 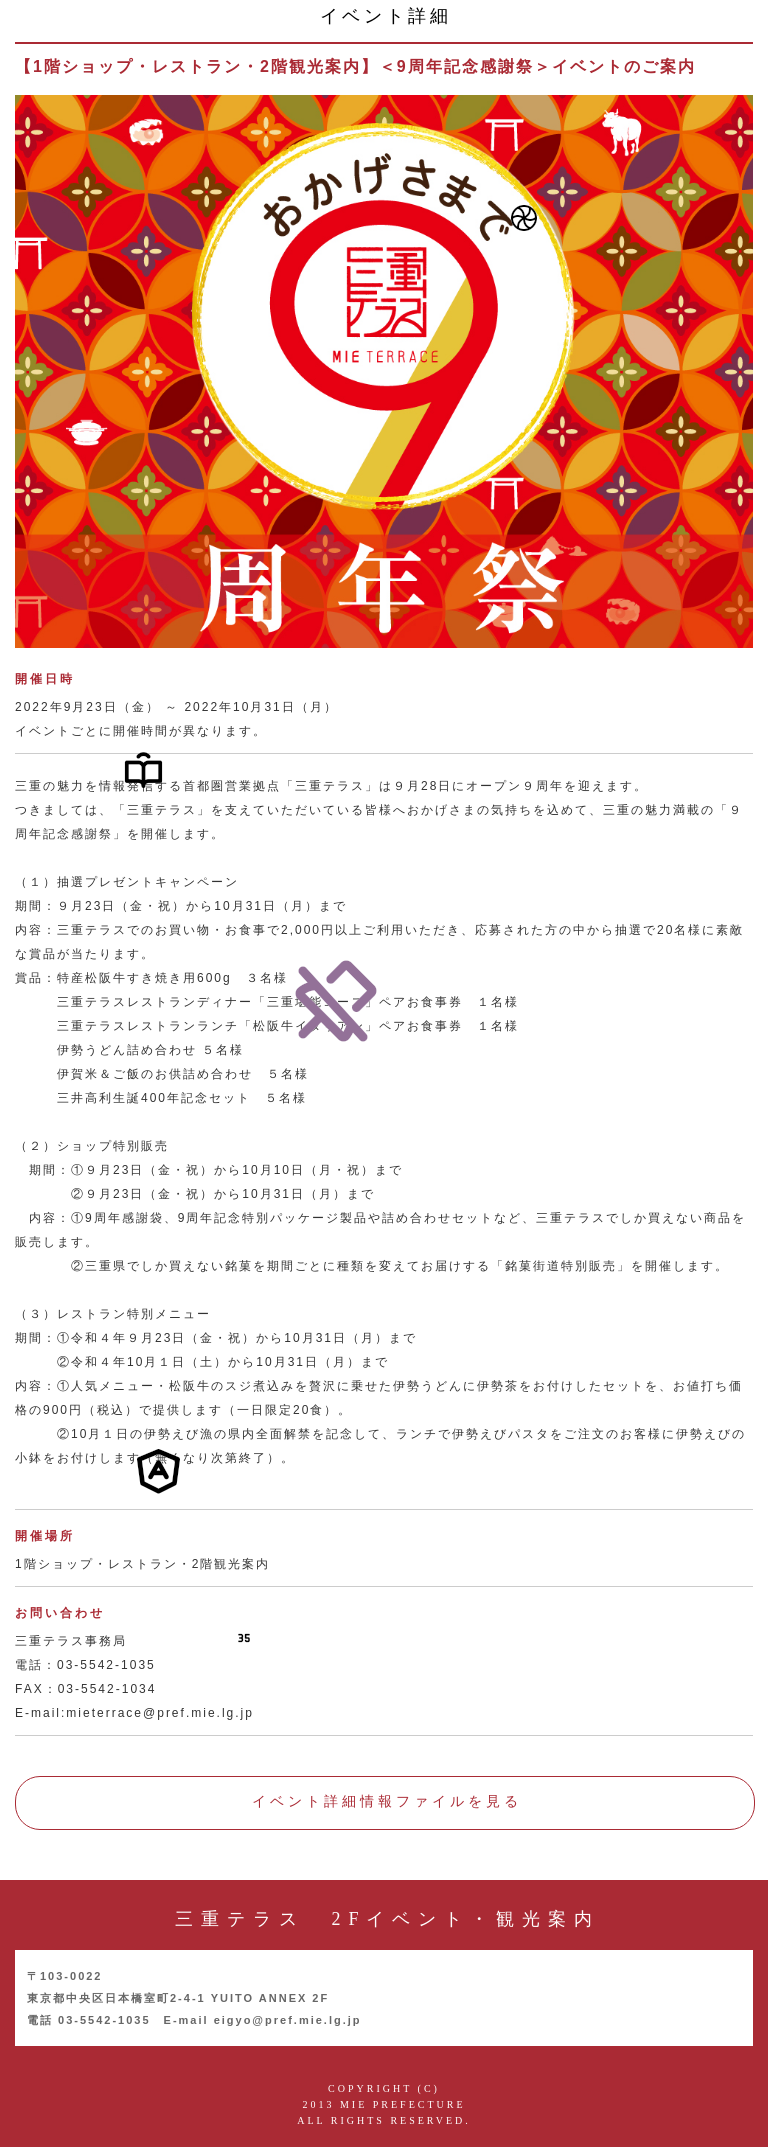 I want to click on indicates item number 35 in a list or sequence, so click(x=244, y=1638).